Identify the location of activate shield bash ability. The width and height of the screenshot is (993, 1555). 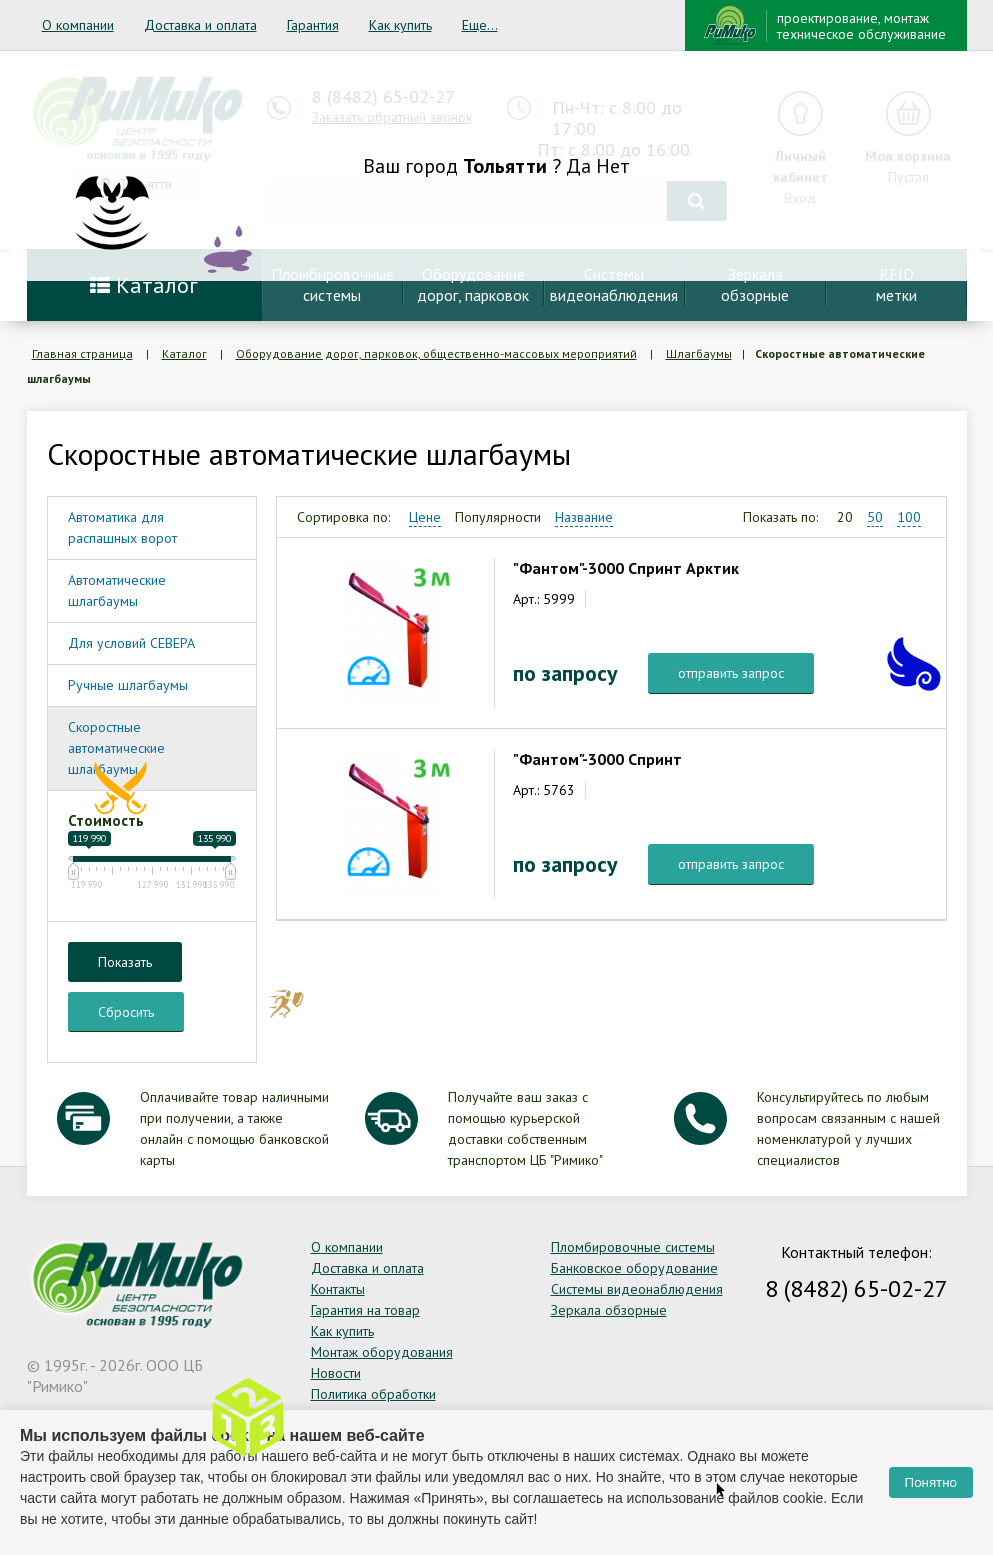
(286, 1004).